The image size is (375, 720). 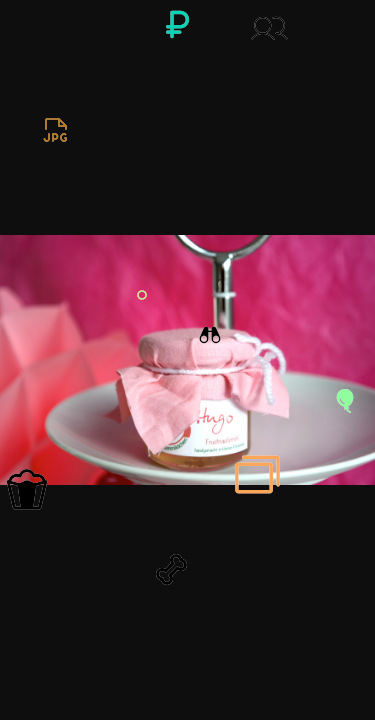 What do you see at coordinates (269, 28) in the screenshot?
I see `view all users or contacts` at bounding box center [269, 28].